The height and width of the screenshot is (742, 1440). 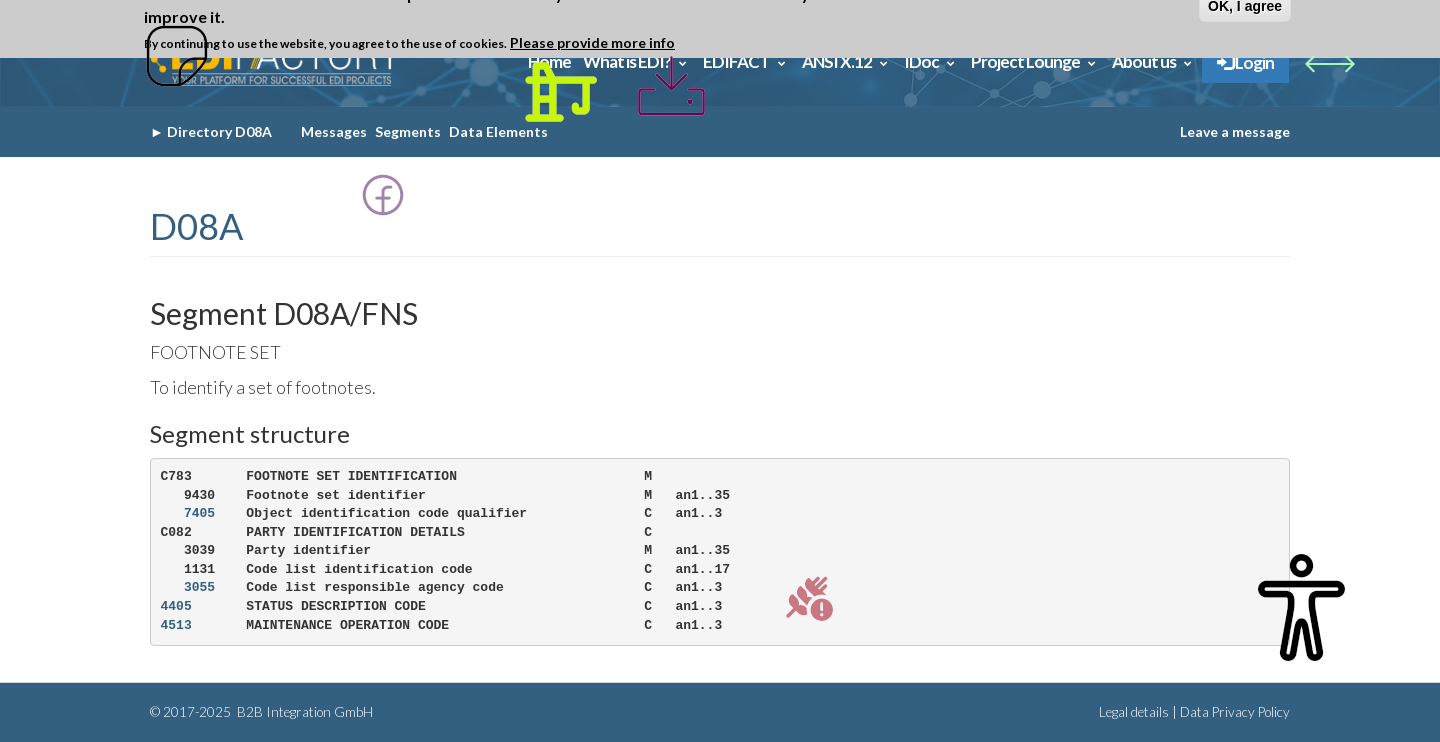 What do you see at coordinates (560, 92) in the screenshot?
I see `construction or building in progress` at bounding box center [560, 92].